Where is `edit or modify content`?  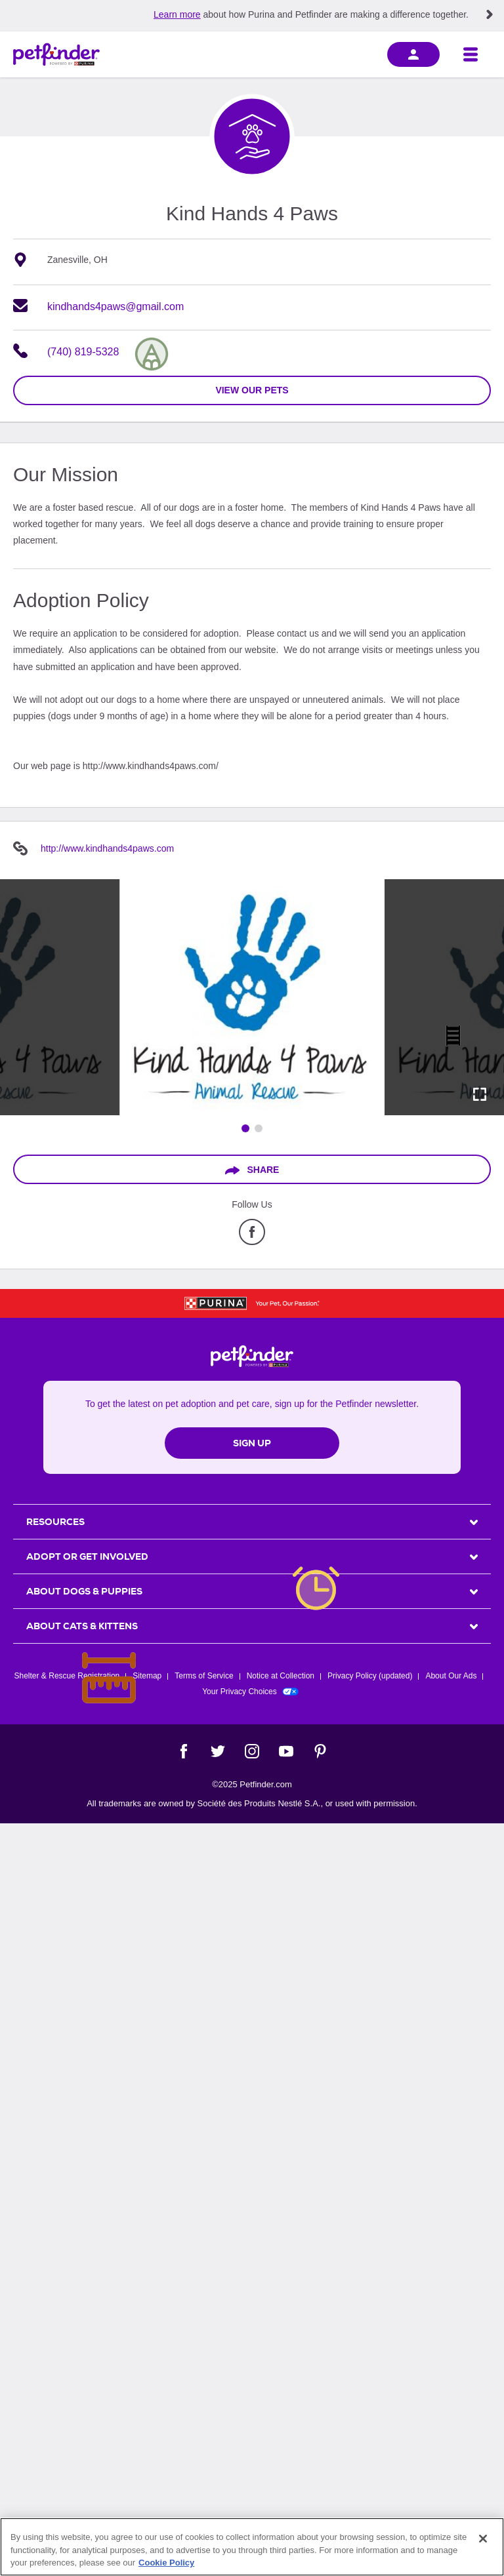
edit or modify content is located at coordinates (152, 354).